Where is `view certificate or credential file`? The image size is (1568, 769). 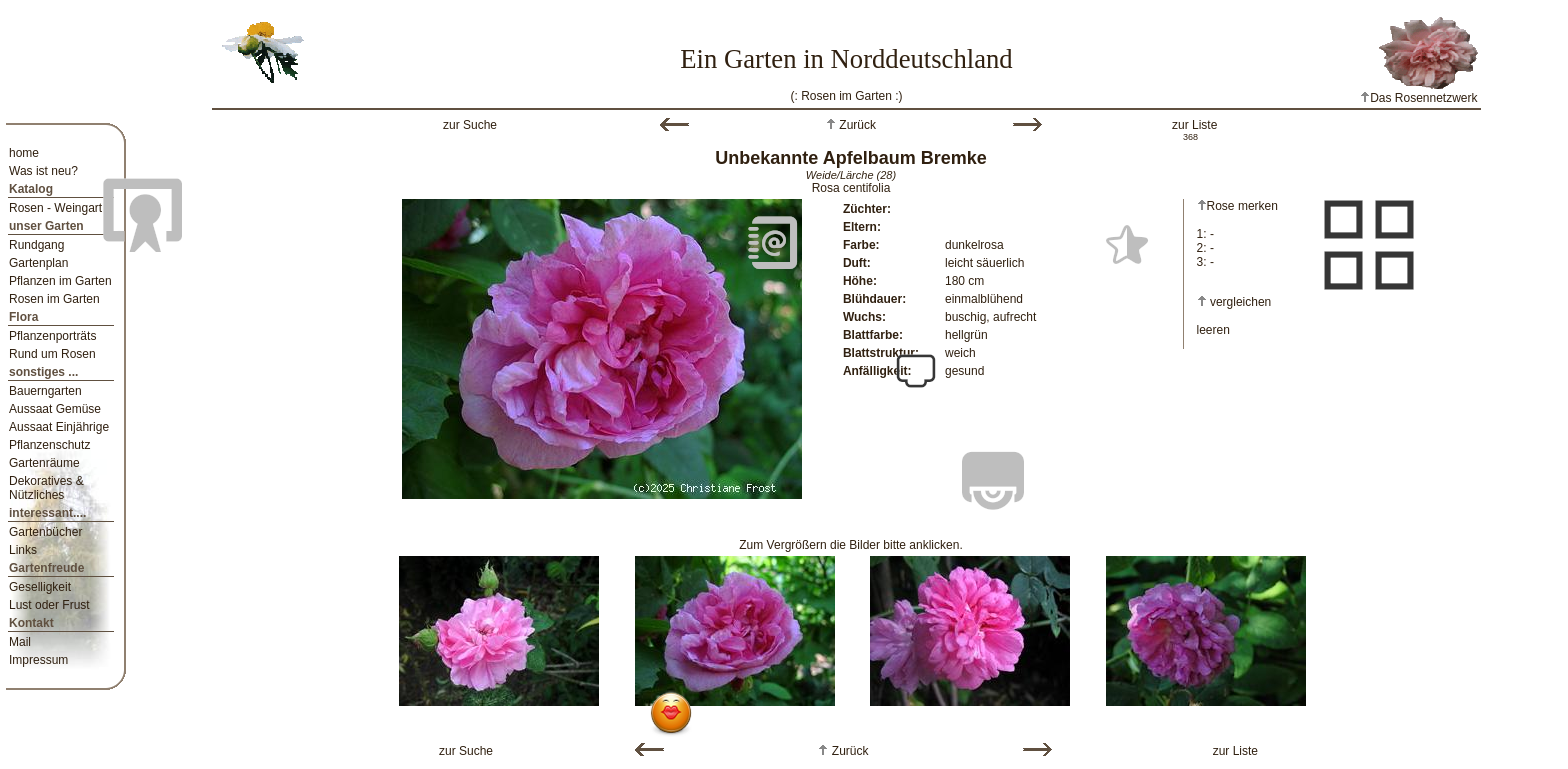
view certificate or credential file is located at coordinates (140, 210).